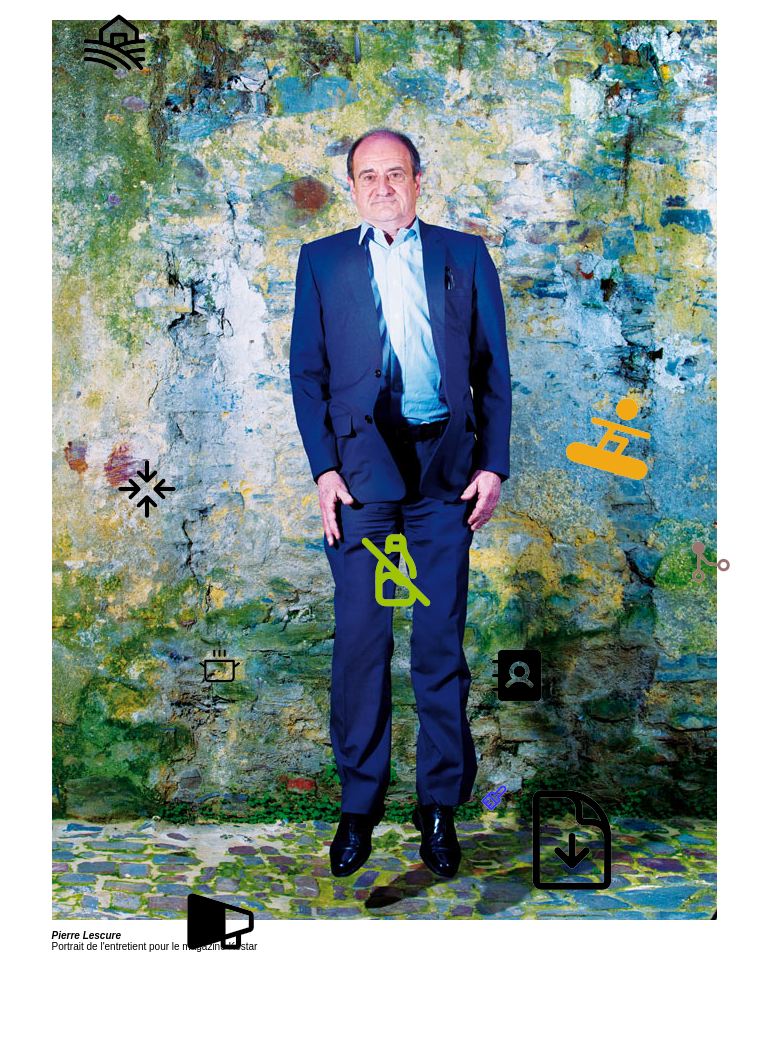  What do you see at coordinates (572, 840) in the screenshot?
I see `download a document or file` at bounding box center [572, 840].